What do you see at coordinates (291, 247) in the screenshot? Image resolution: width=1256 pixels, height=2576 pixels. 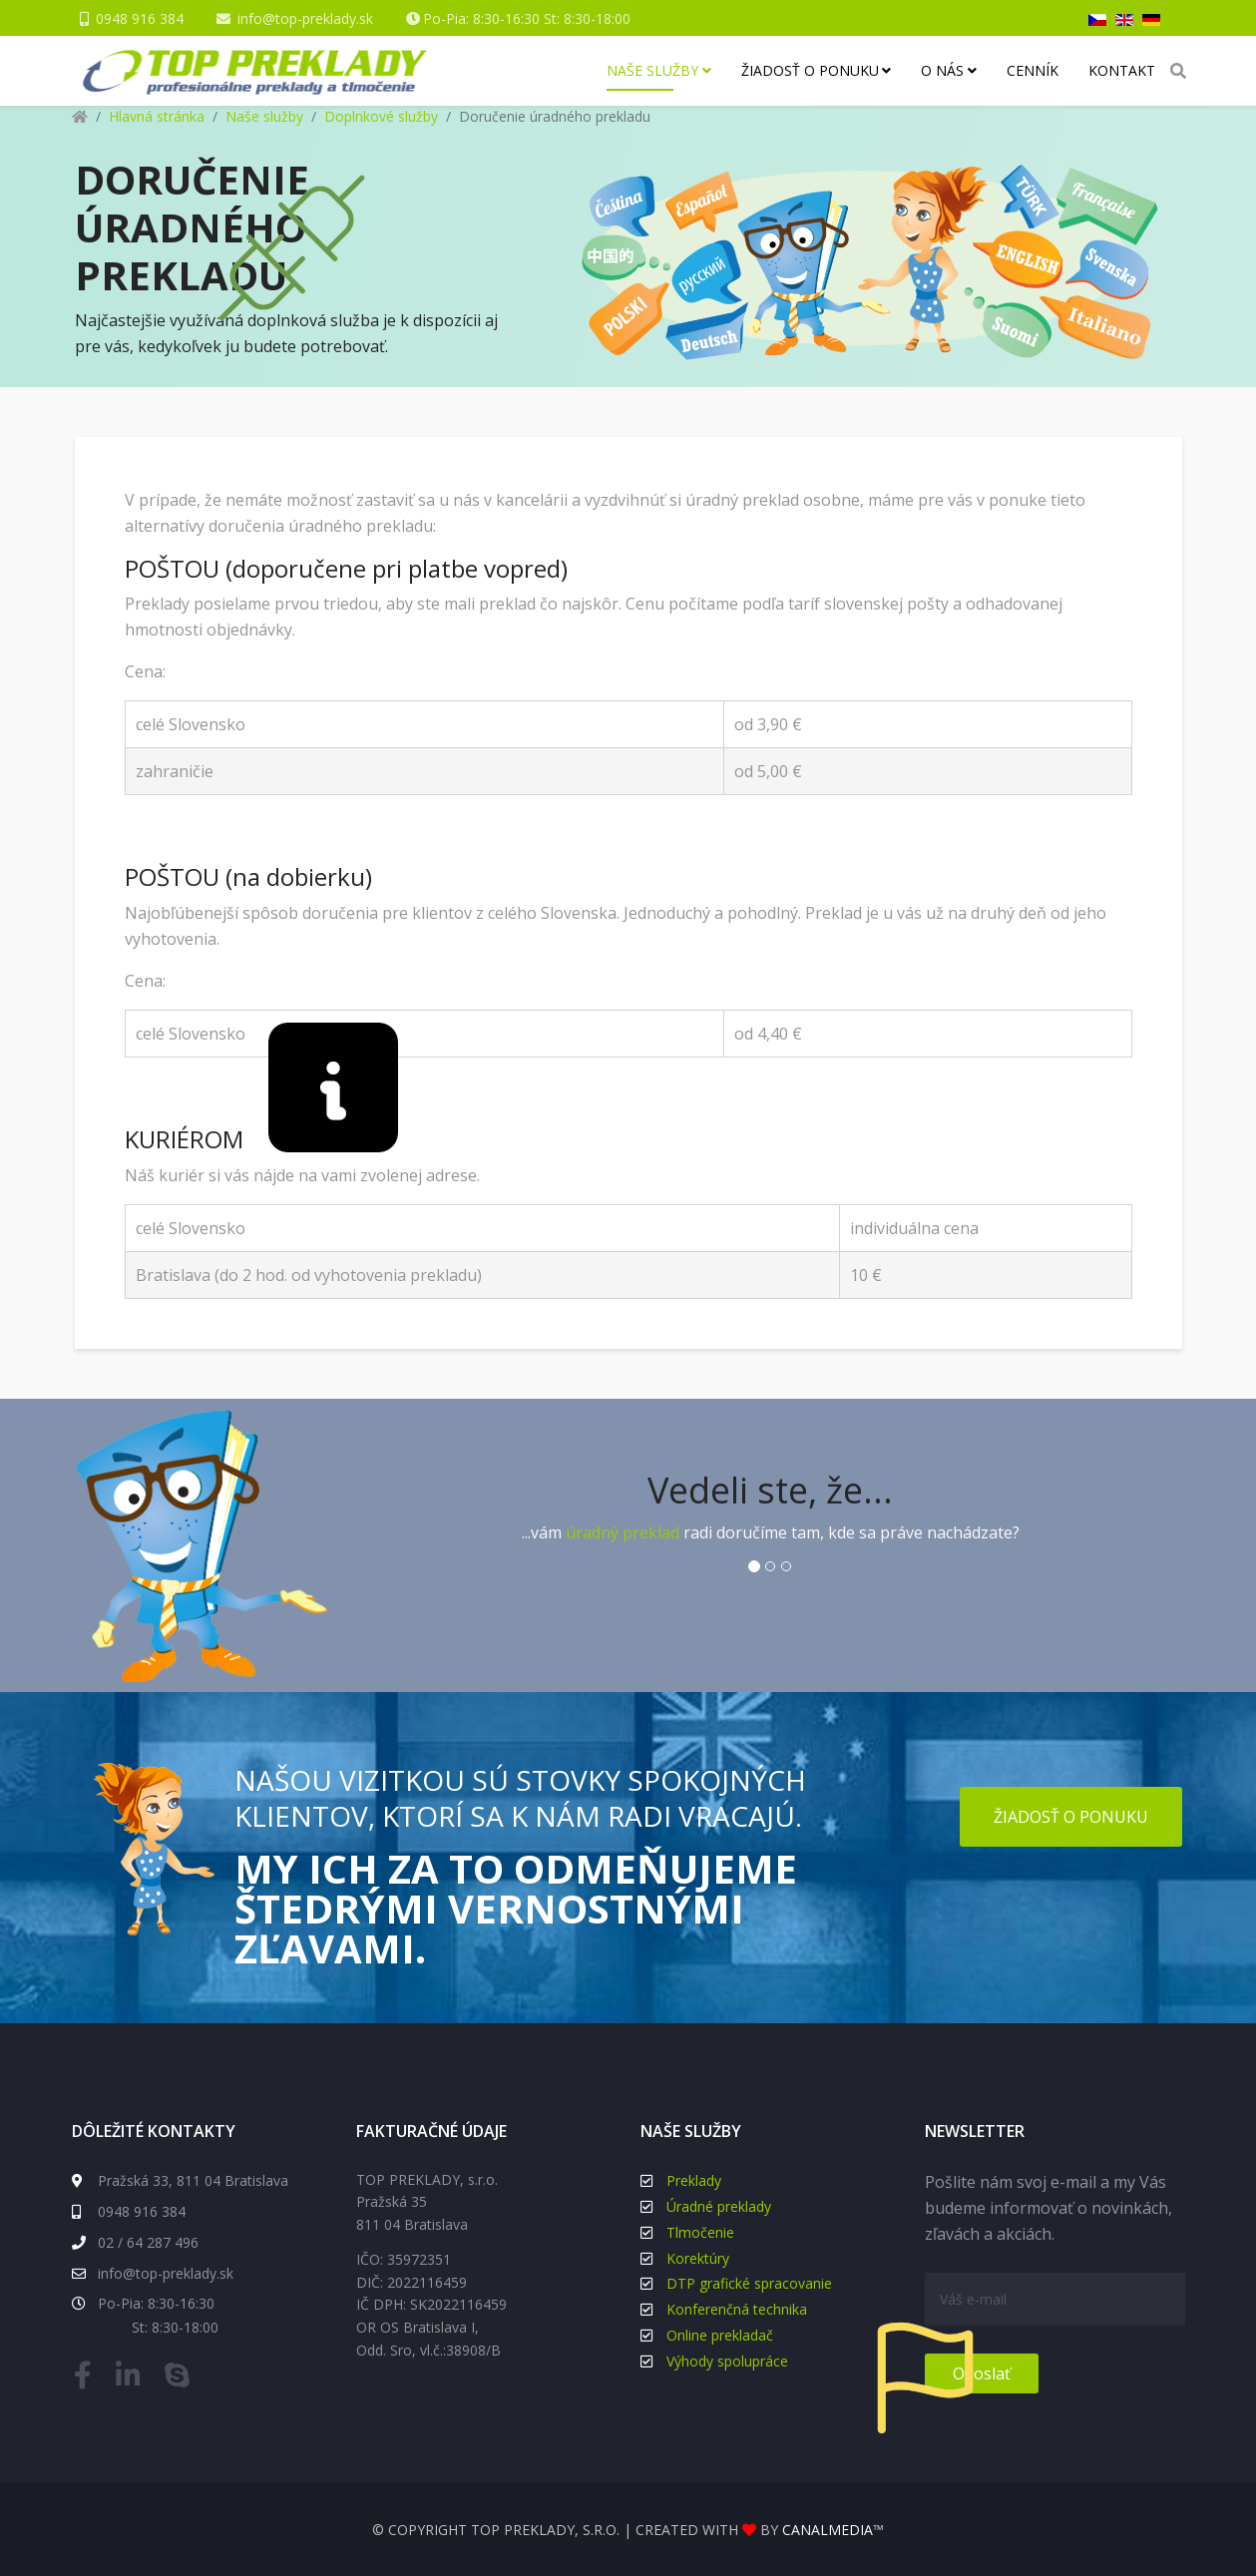 I see `connect or establish a connection between devices` at bounding box center [291, 247].